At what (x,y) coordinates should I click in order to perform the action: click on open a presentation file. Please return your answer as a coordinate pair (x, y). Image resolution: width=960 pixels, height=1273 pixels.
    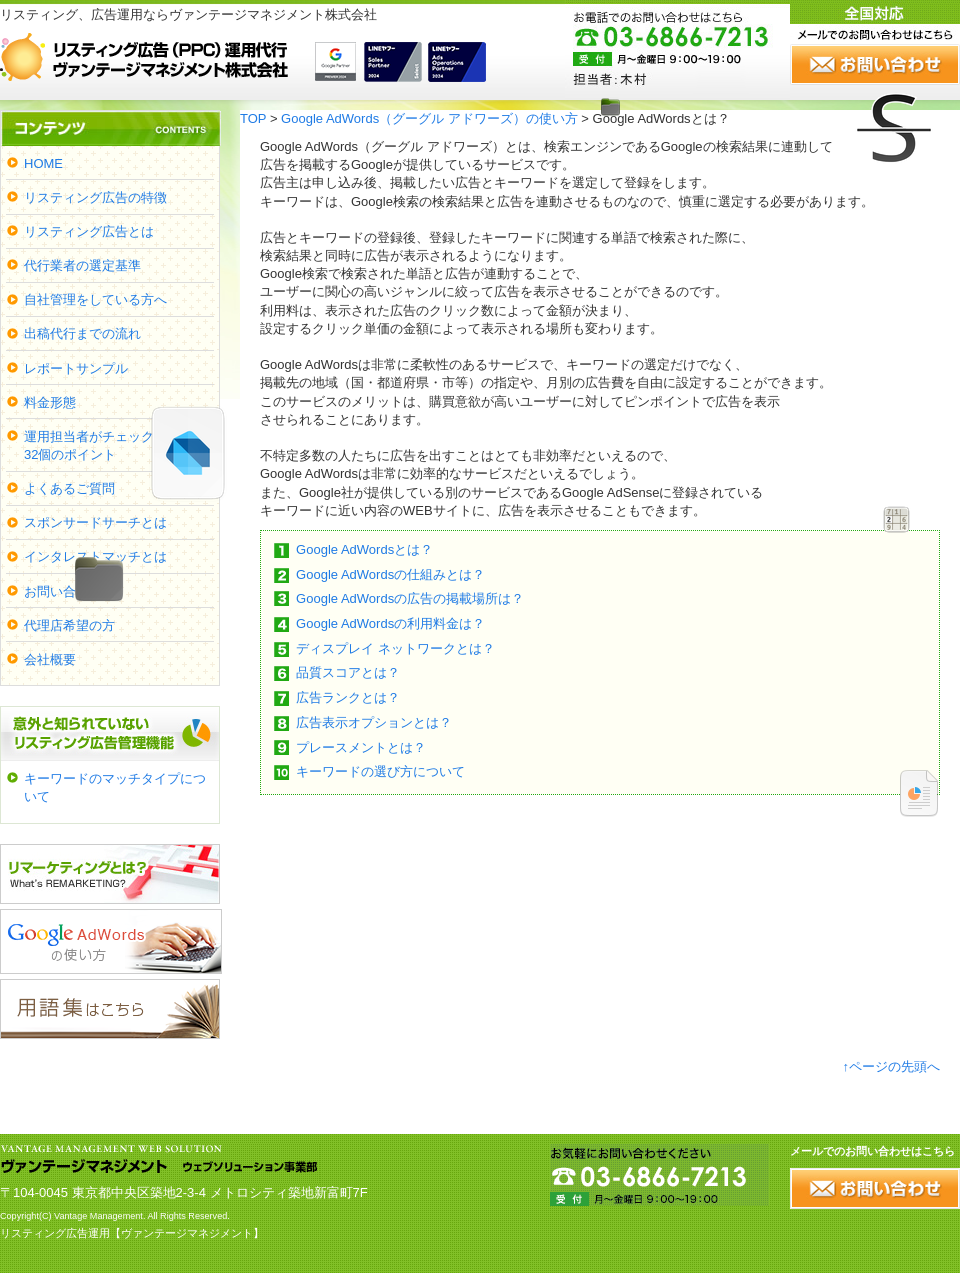
    Looking at the image, I should click on (919, 793).